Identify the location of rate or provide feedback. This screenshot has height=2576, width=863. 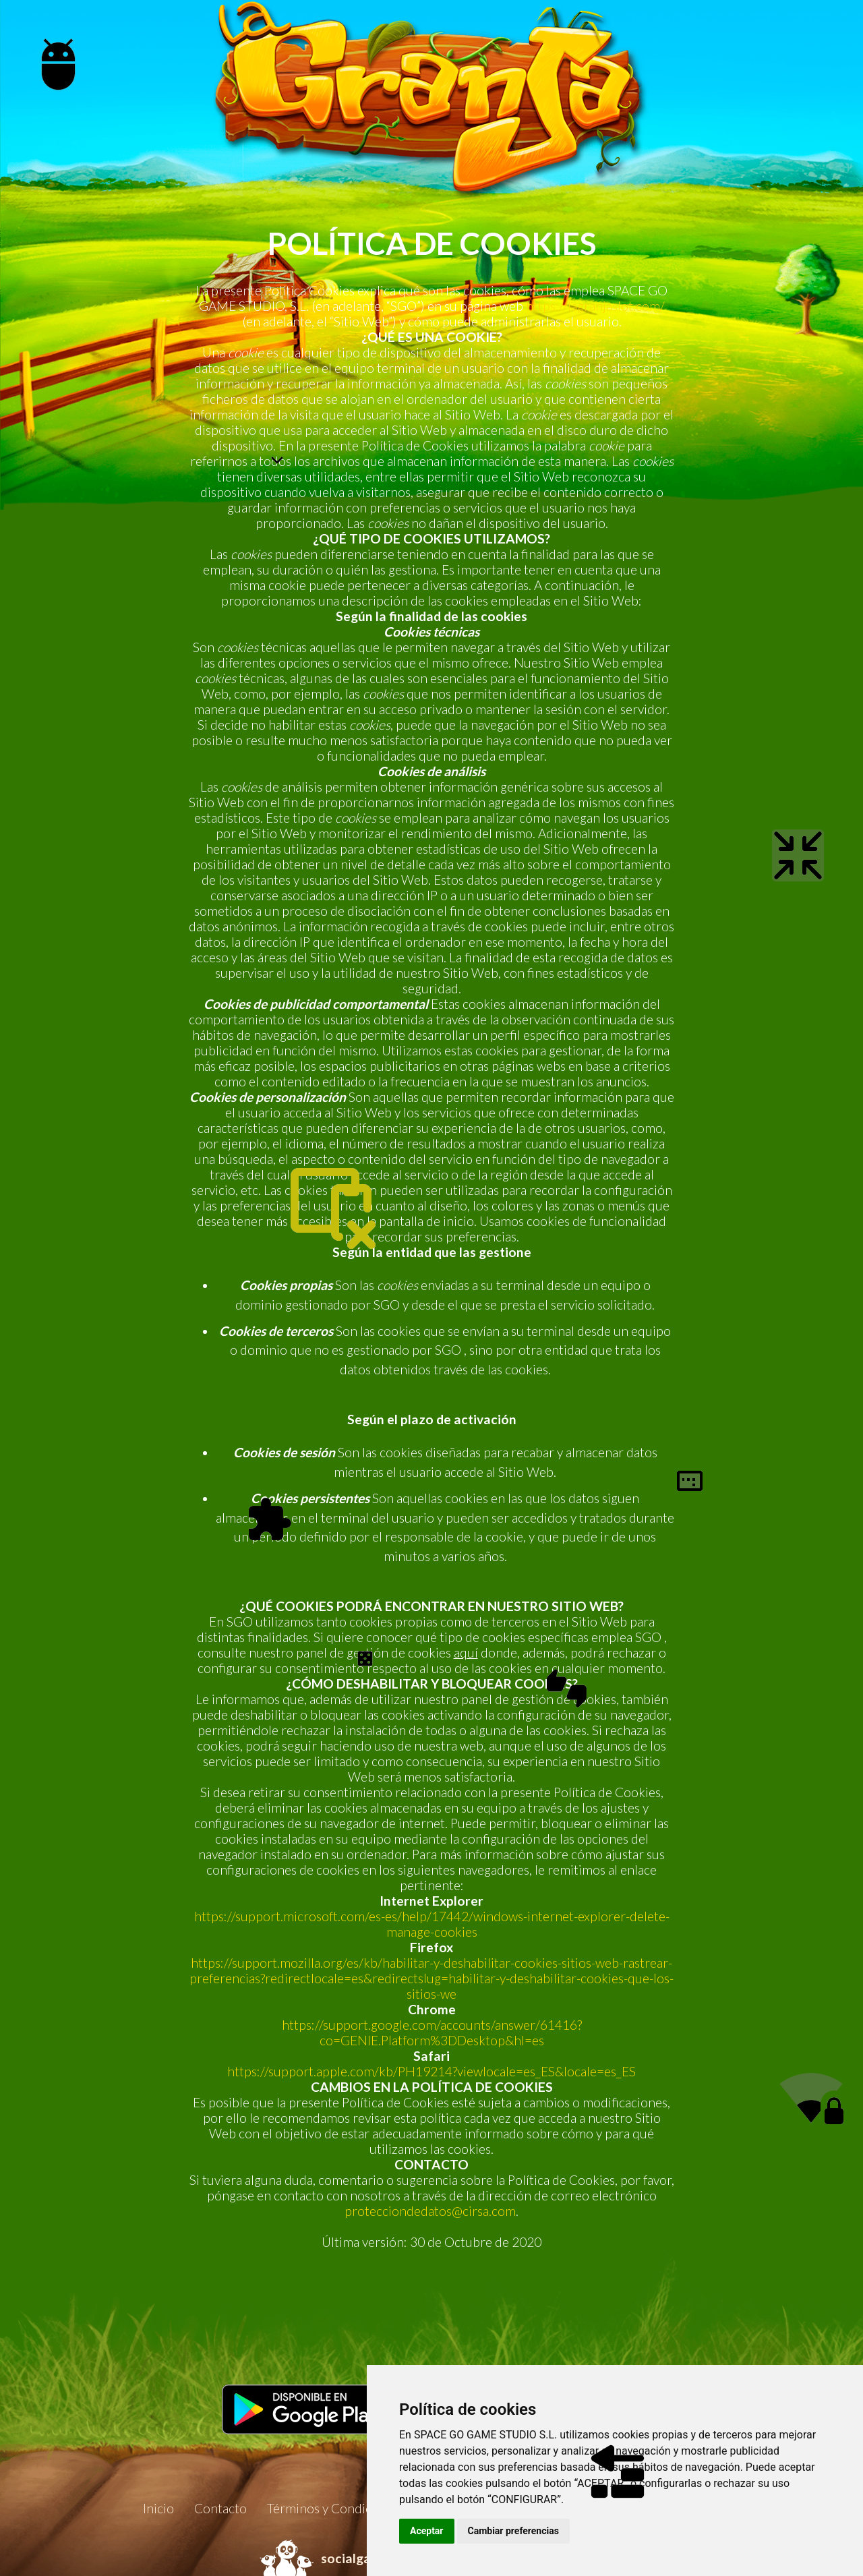
(566, 1688).